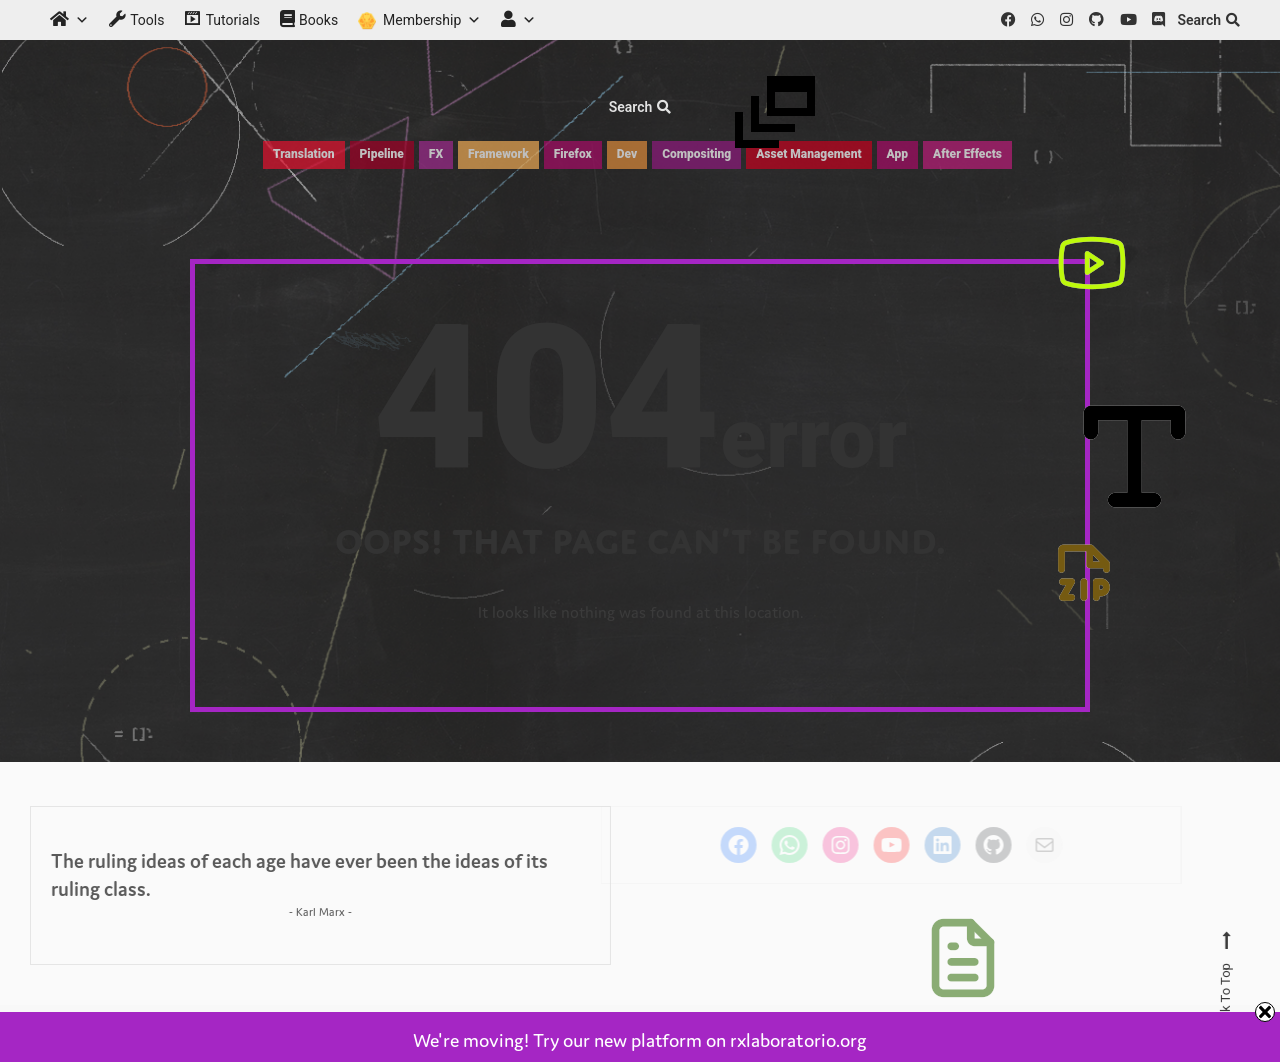  What do you see at coordinates (1092, 263) in the screenshot?
I see `open youtube` at bounding box center [1092, 263].